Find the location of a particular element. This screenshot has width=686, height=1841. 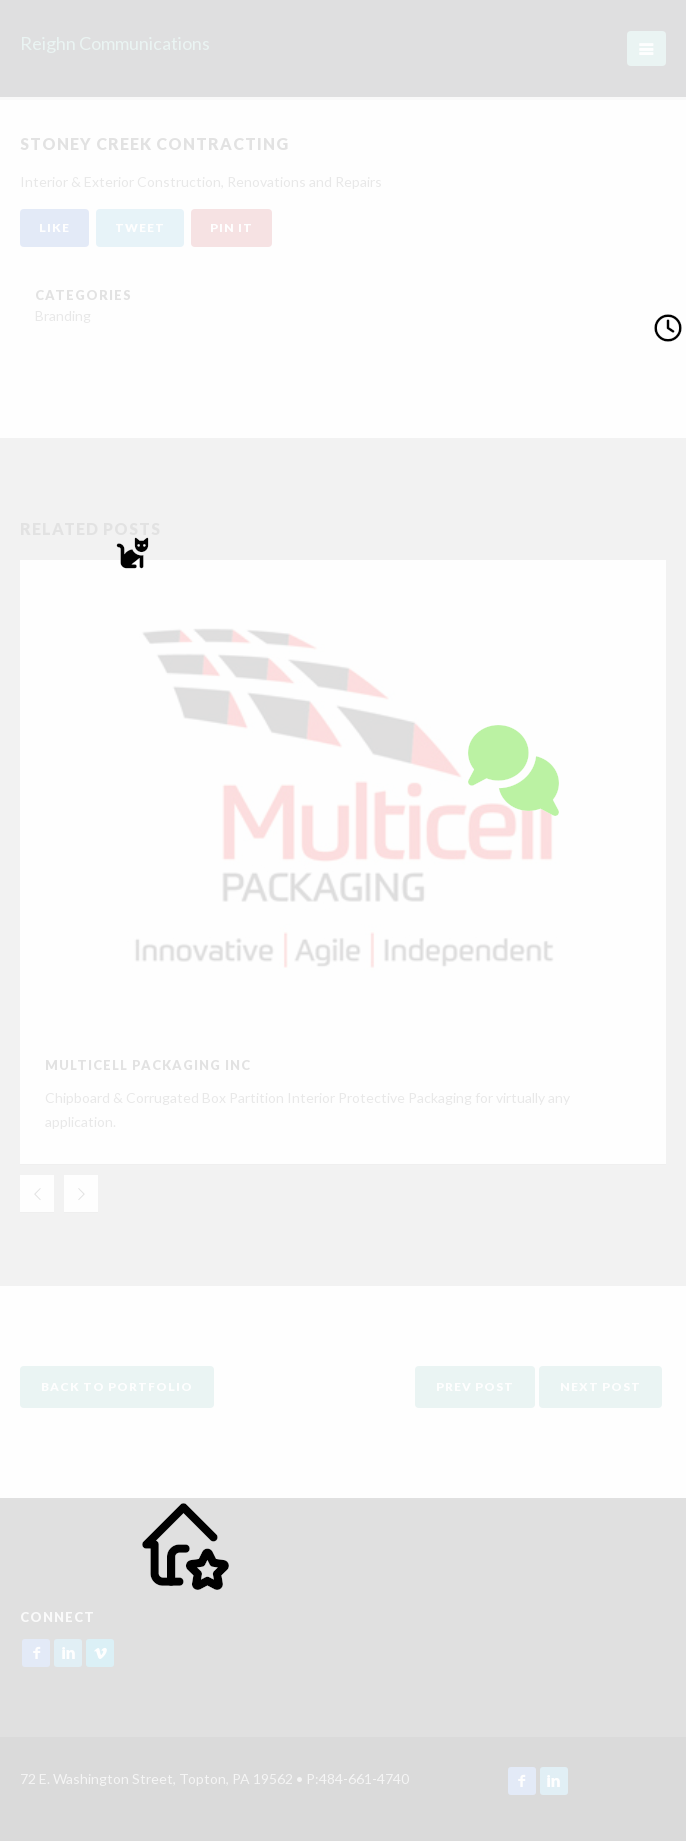

mark a location as favorite is located at coordinates (183, 1544).